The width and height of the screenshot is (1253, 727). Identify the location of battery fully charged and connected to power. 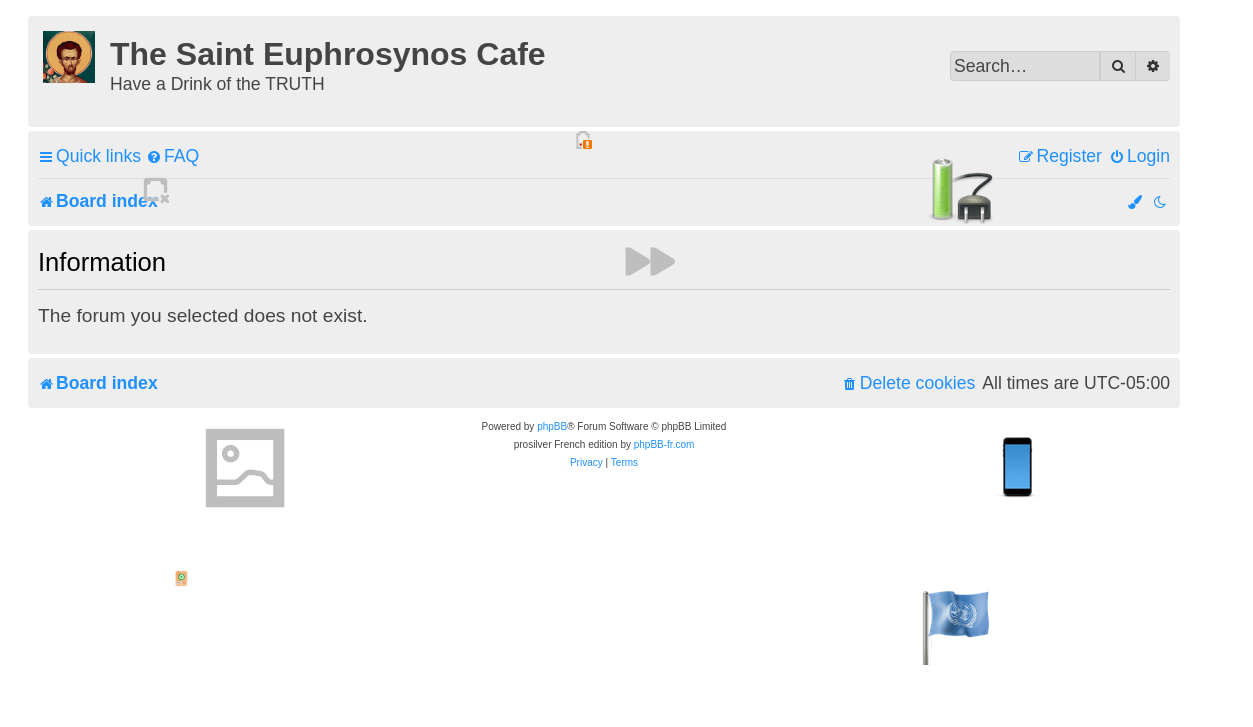
(959, 189).